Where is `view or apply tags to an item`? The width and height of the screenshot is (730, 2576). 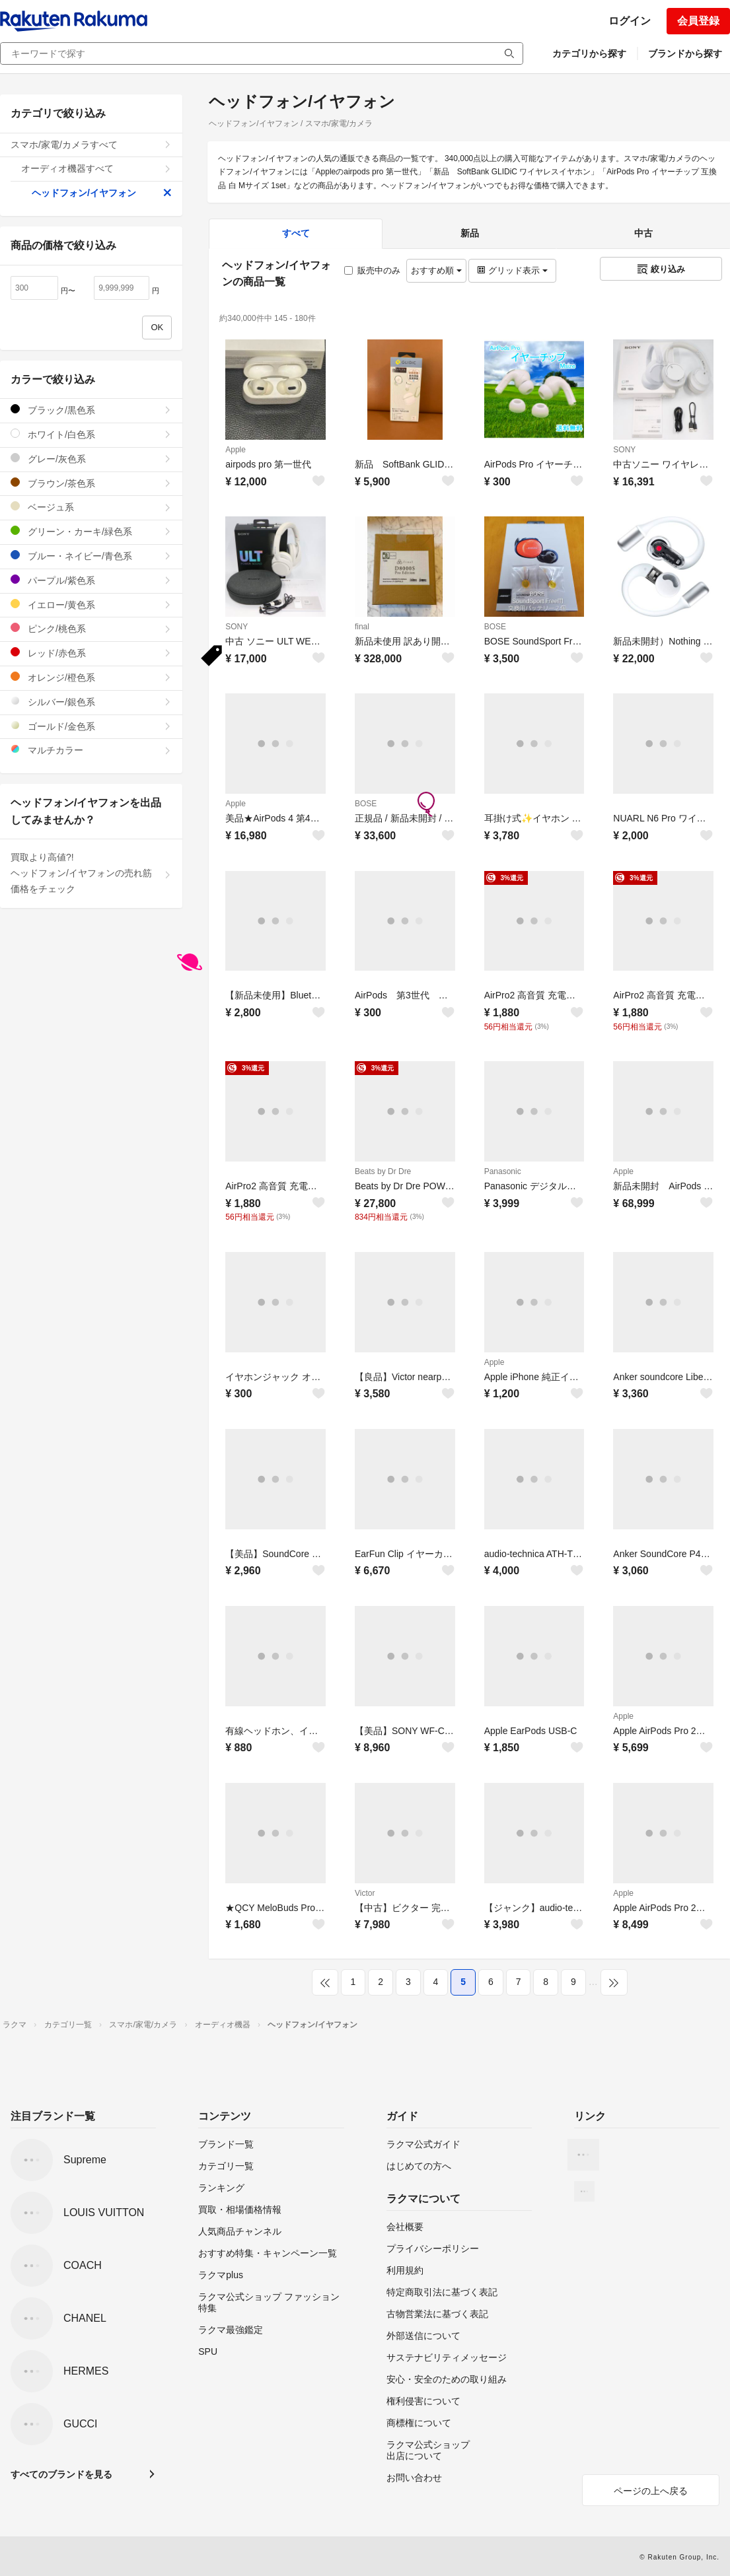
view or apply tags to an item is located at coordinates (211, 655).